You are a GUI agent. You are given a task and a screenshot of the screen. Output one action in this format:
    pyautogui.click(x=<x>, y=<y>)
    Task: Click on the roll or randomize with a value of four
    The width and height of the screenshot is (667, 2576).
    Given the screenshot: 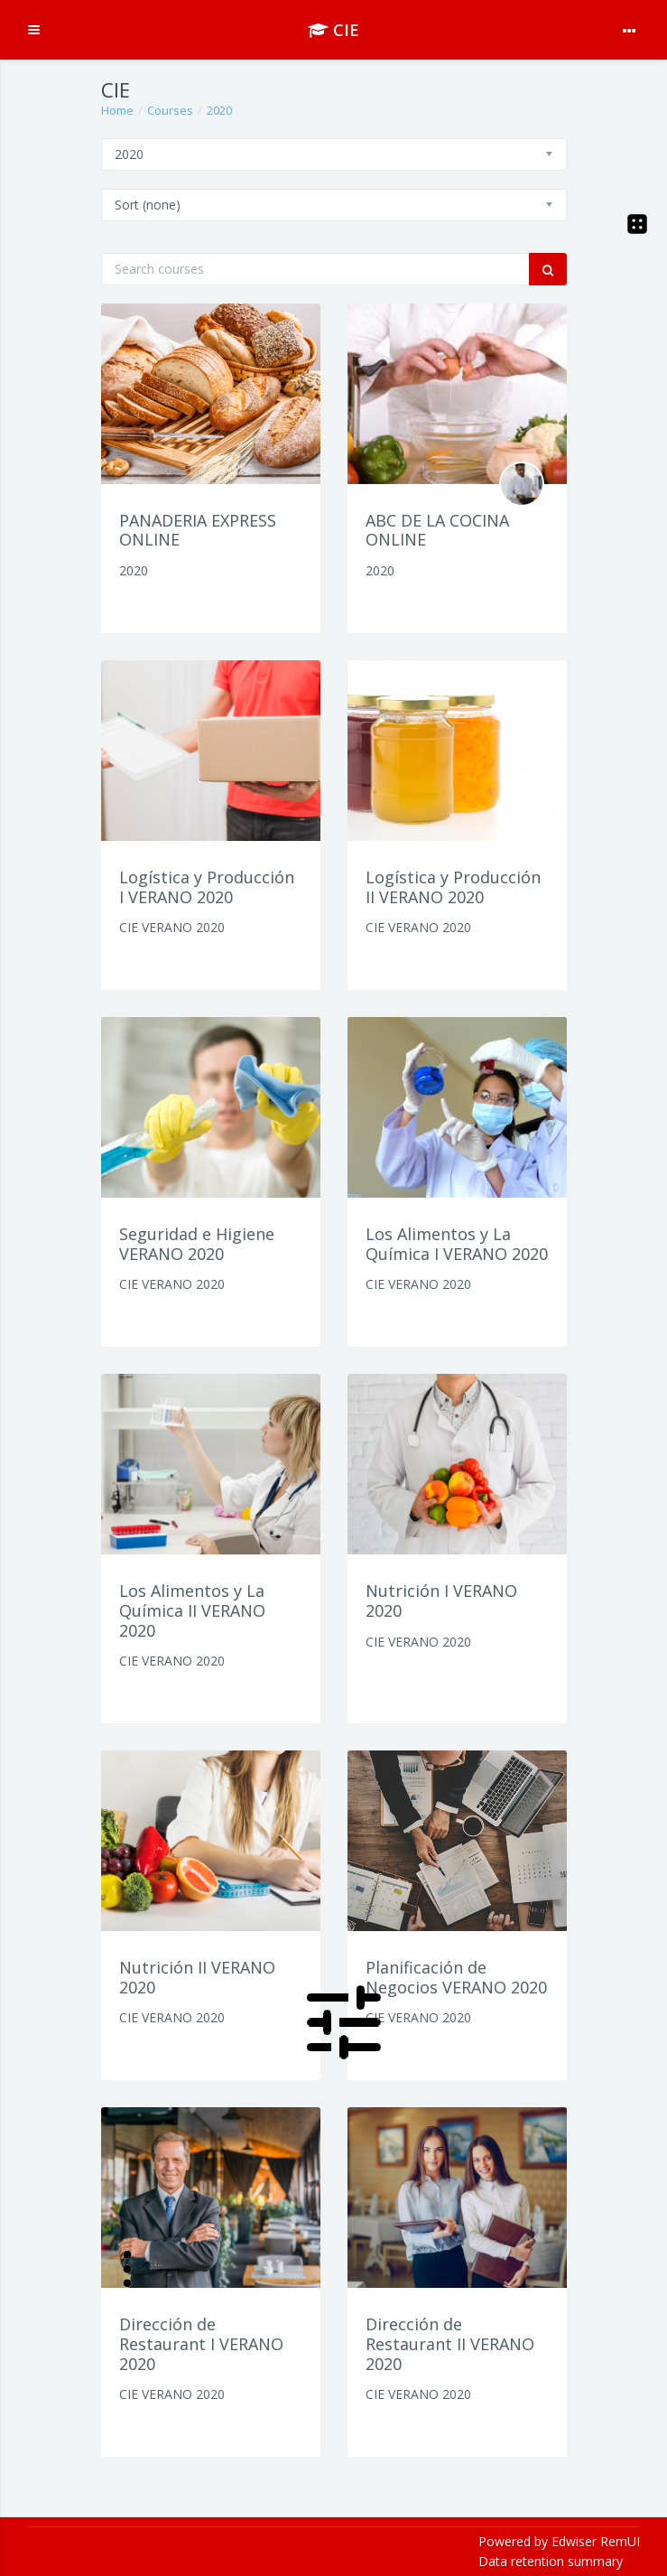 What is the action you would take?
    pyautogui.click(x=637, y=224)
    